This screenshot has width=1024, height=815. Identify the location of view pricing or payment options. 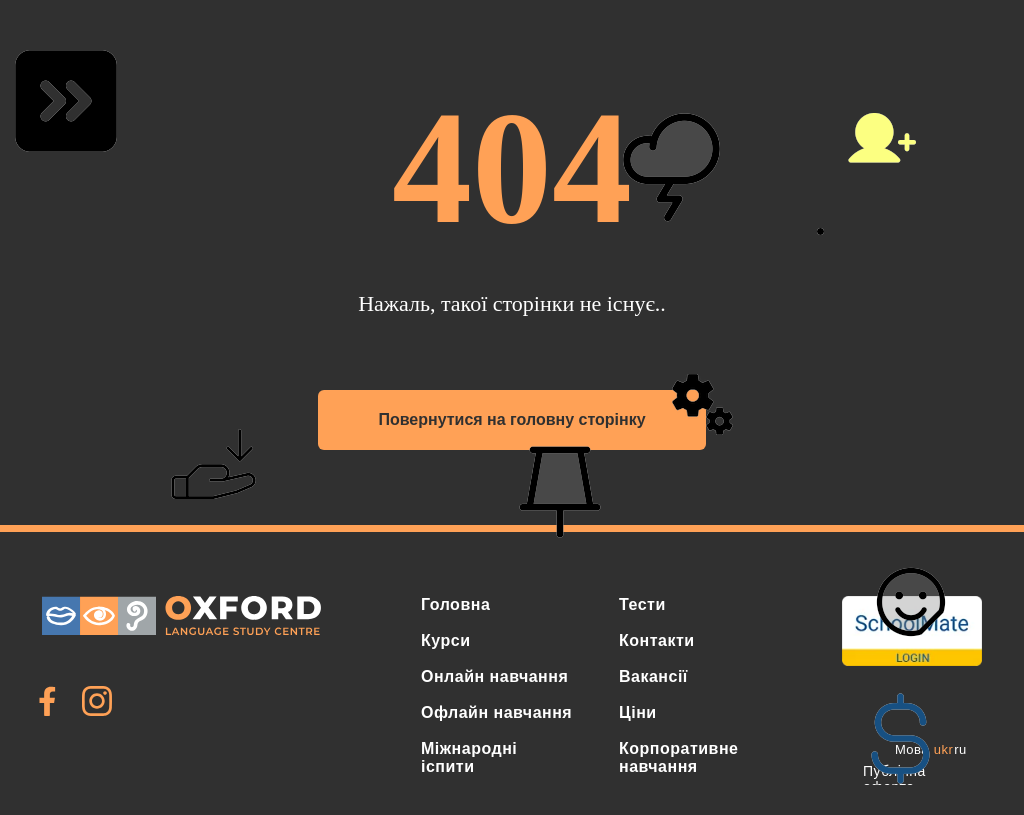
(900, 738).